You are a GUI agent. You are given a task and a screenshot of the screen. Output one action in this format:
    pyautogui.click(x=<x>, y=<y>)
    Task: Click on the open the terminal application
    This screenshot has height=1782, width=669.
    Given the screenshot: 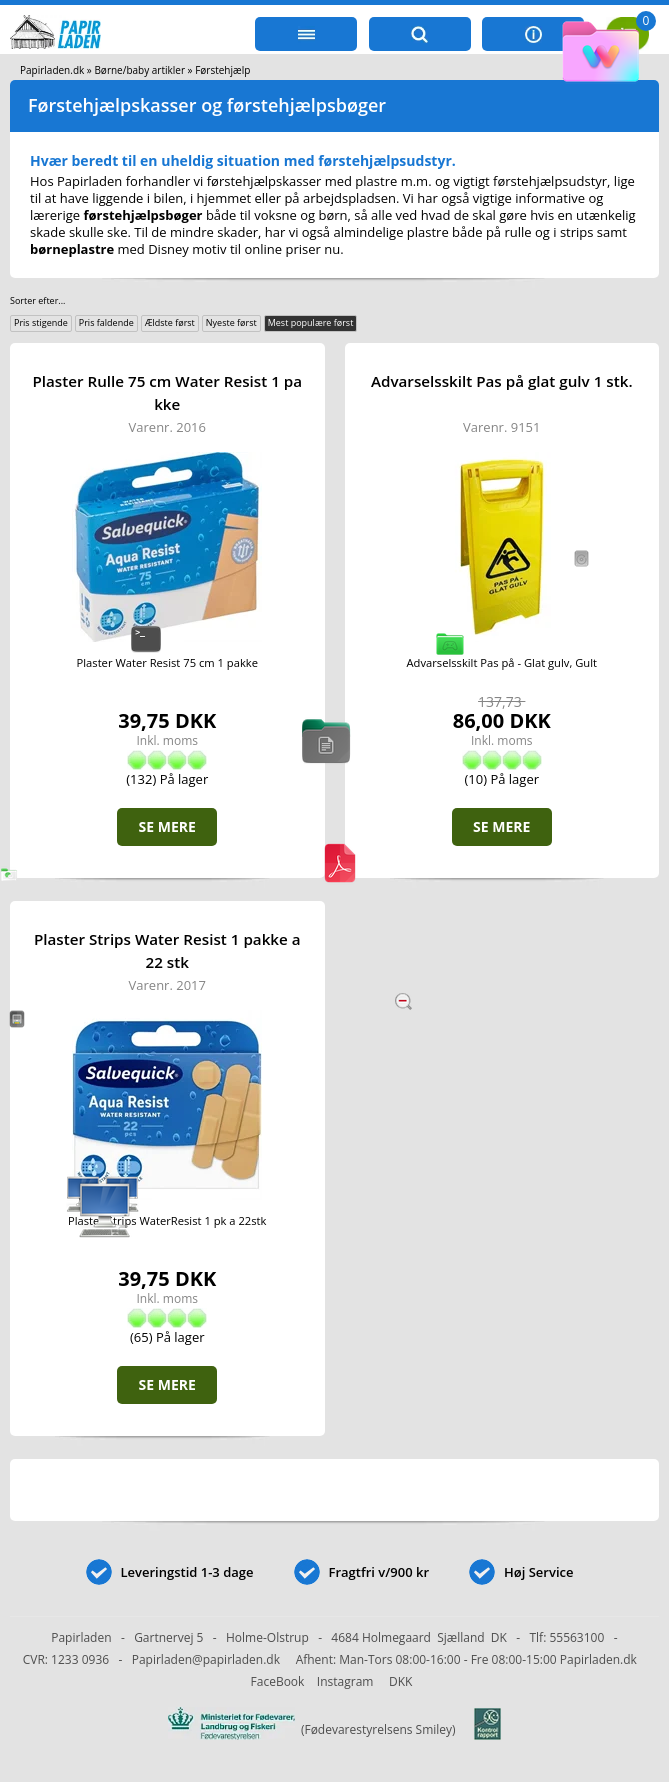 What is the action you would take?
    pyautogui.click(x=146, y=639)
    